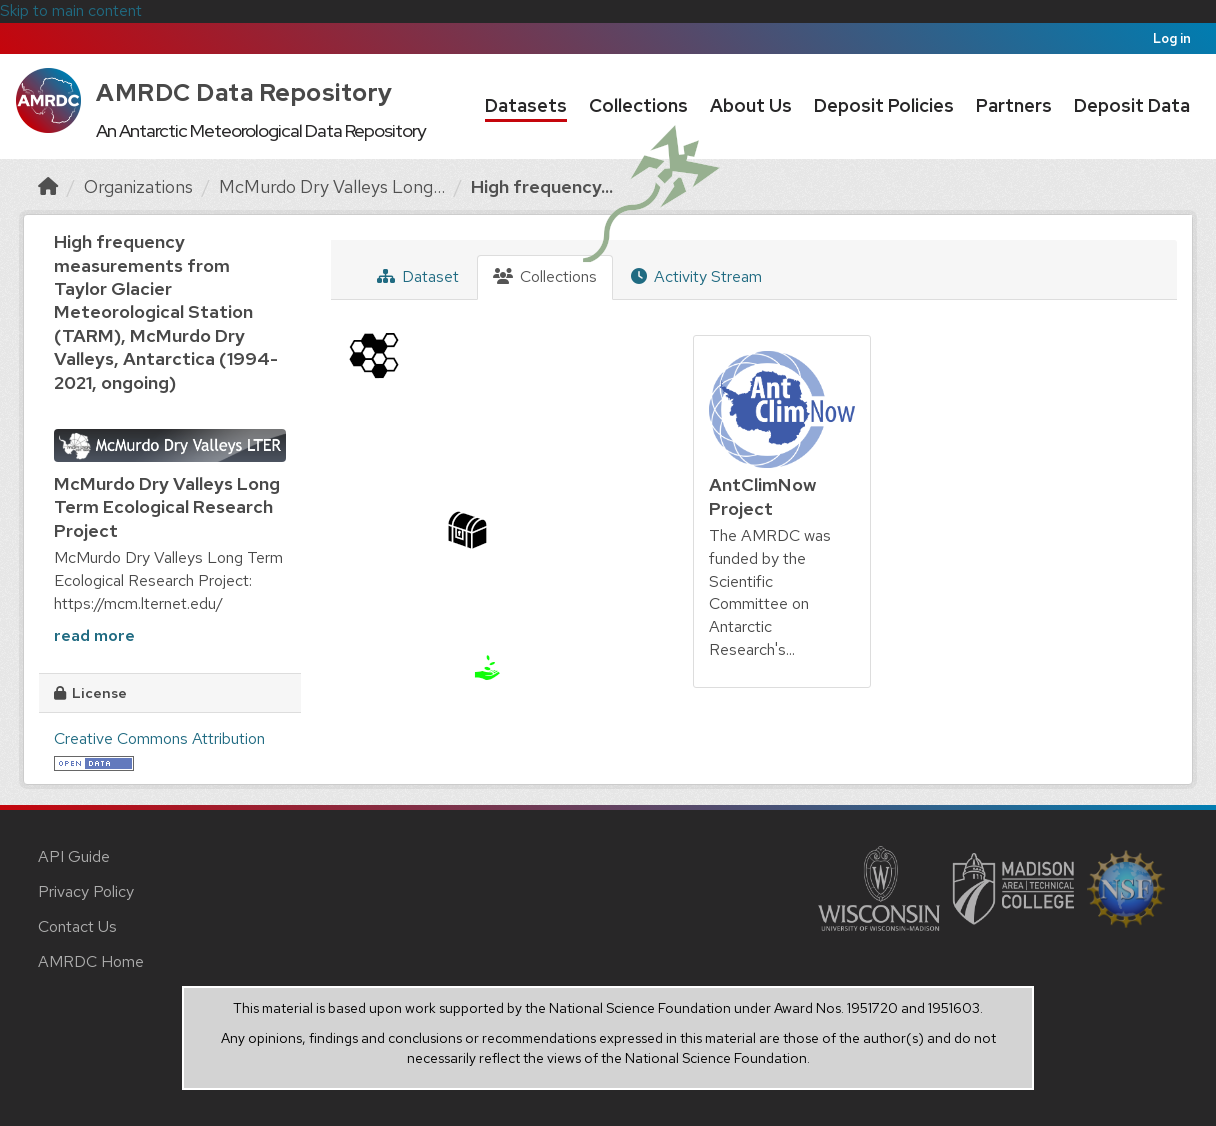 This screenshot has width=1216, height=1126. I want to click on receive a payment or funds, so click(487, 667).